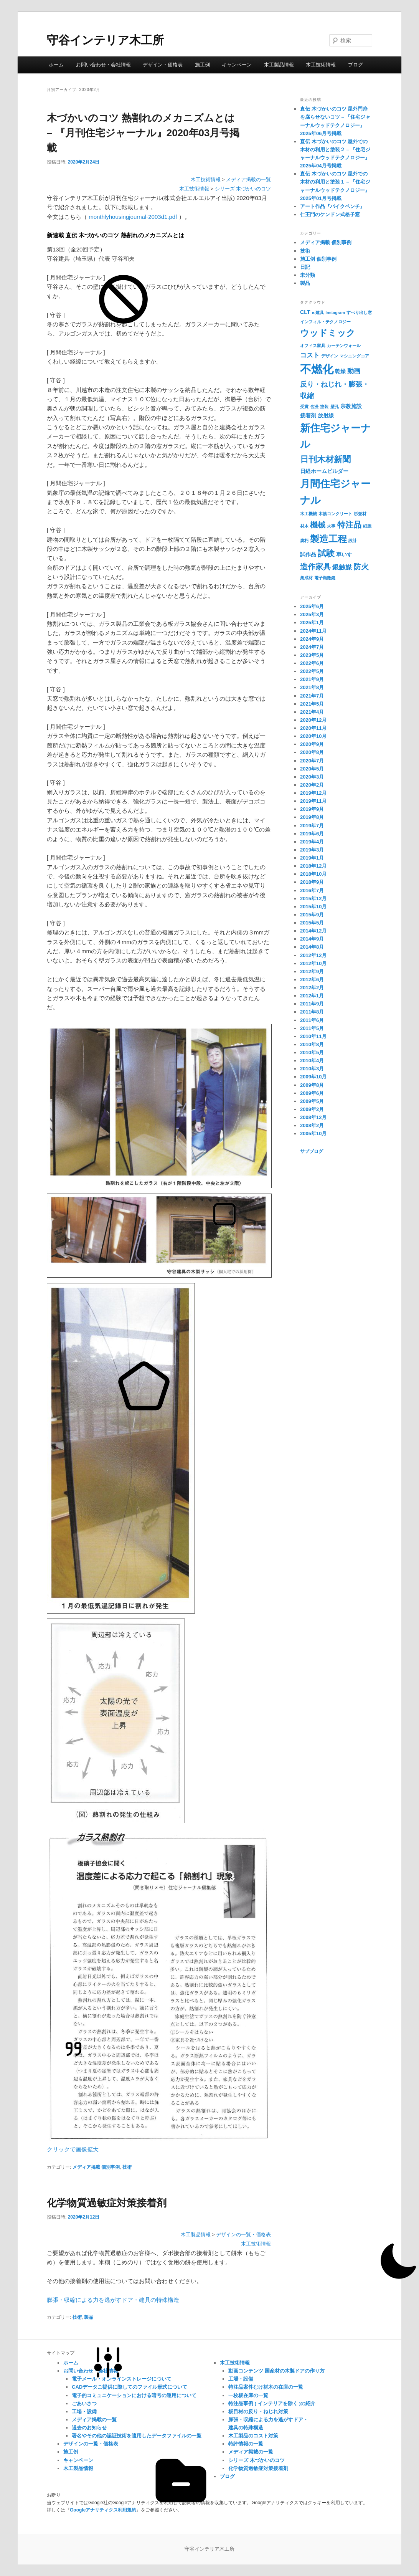  What do you see at coordinates (224, 1214) in the screenshot?
I see `stop media playback` at bounding box center [224, 1214].